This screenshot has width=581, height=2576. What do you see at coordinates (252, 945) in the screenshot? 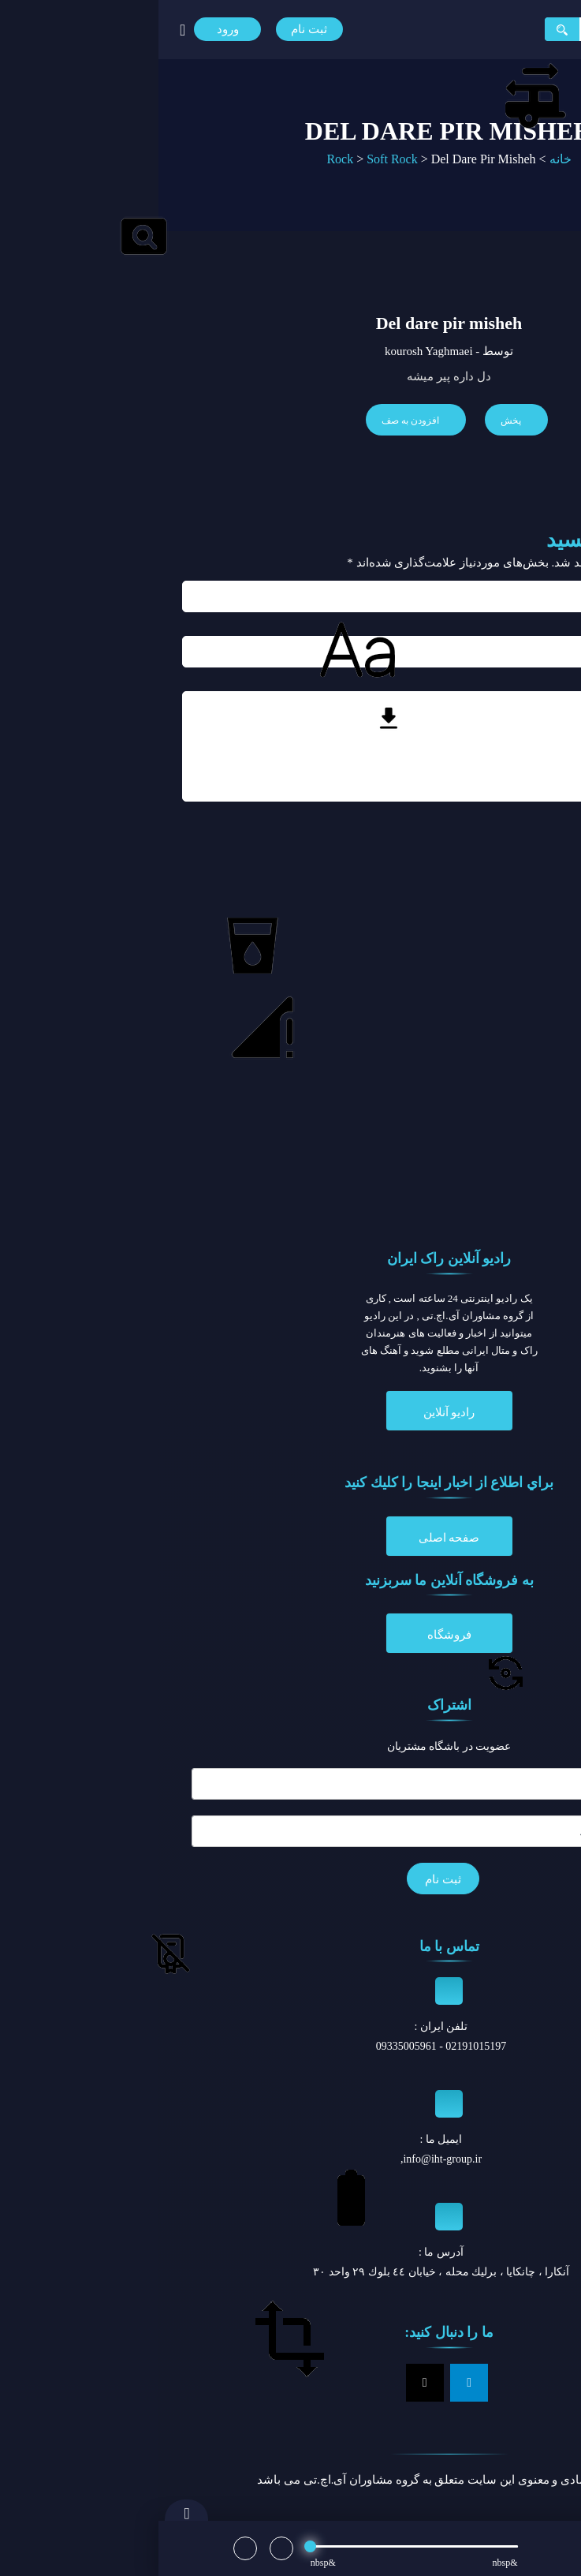
I see `find nearby drink or beverage locations` at bounding box center [252, 945].